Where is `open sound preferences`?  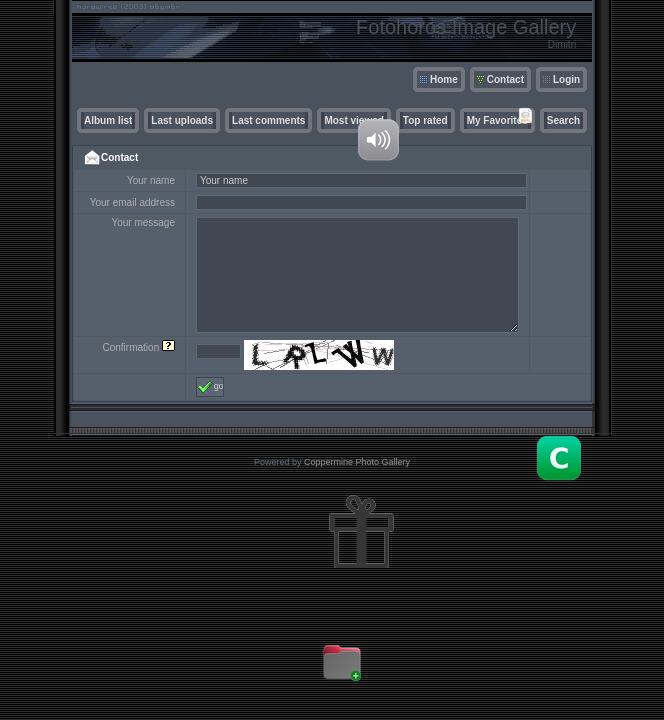
open sound preferences is located at coordinates (378, 140).